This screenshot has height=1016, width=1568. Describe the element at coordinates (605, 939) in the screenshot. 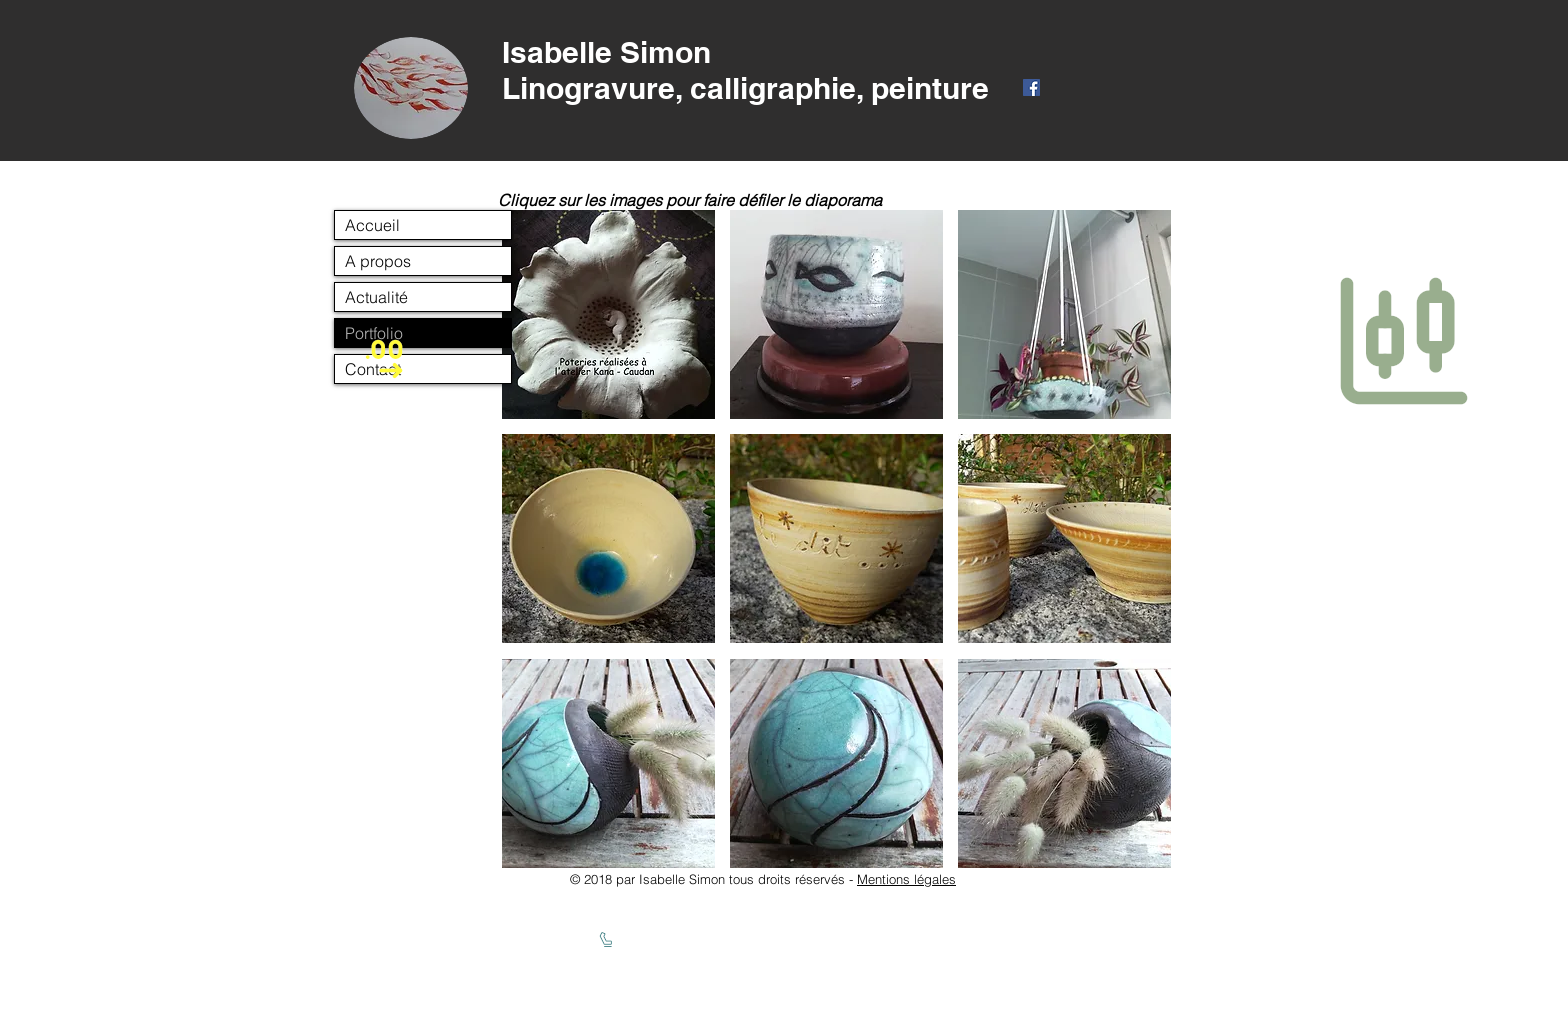

I see `select or reserve a seat` at that location.